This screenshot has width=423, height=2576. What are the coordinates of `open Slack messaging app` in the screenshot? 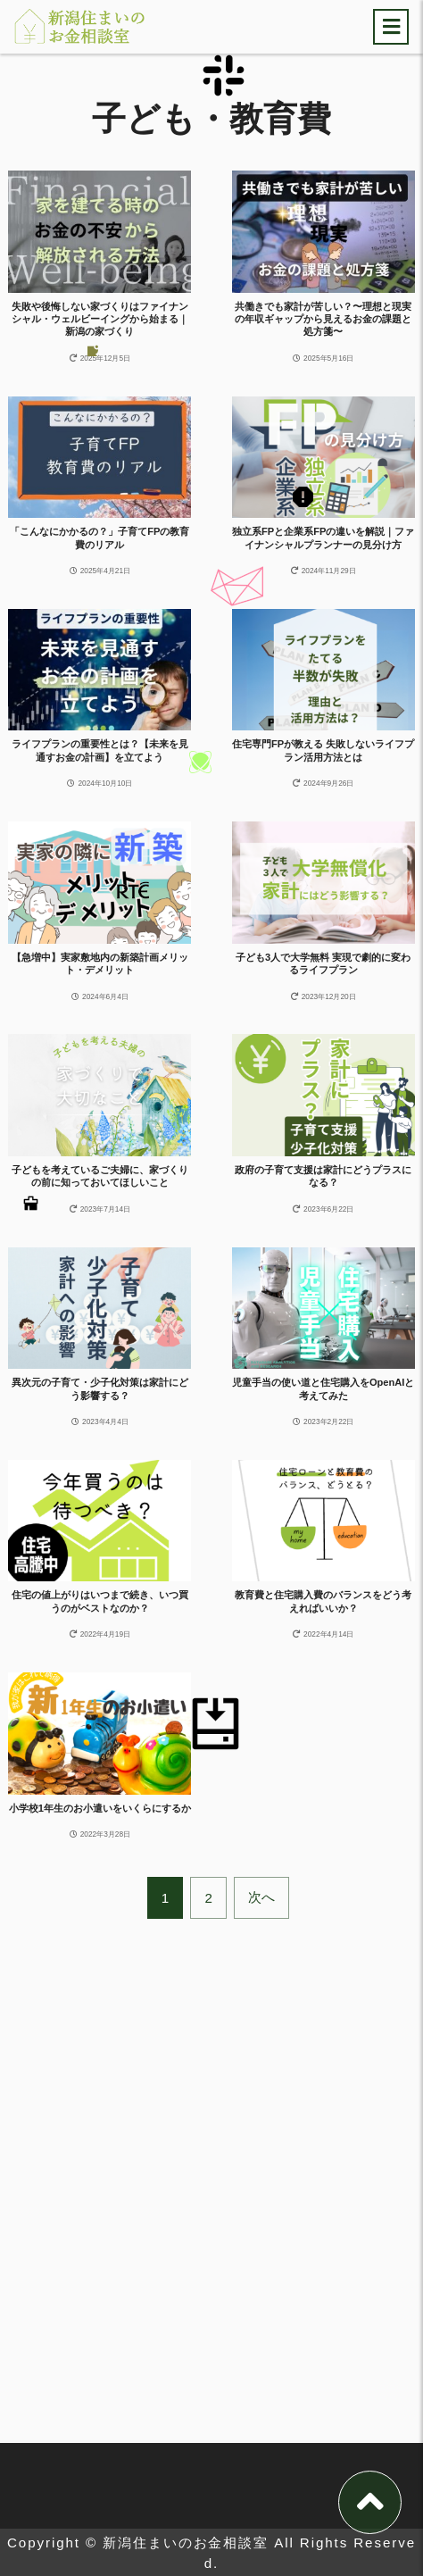 It's located at (223, 75).